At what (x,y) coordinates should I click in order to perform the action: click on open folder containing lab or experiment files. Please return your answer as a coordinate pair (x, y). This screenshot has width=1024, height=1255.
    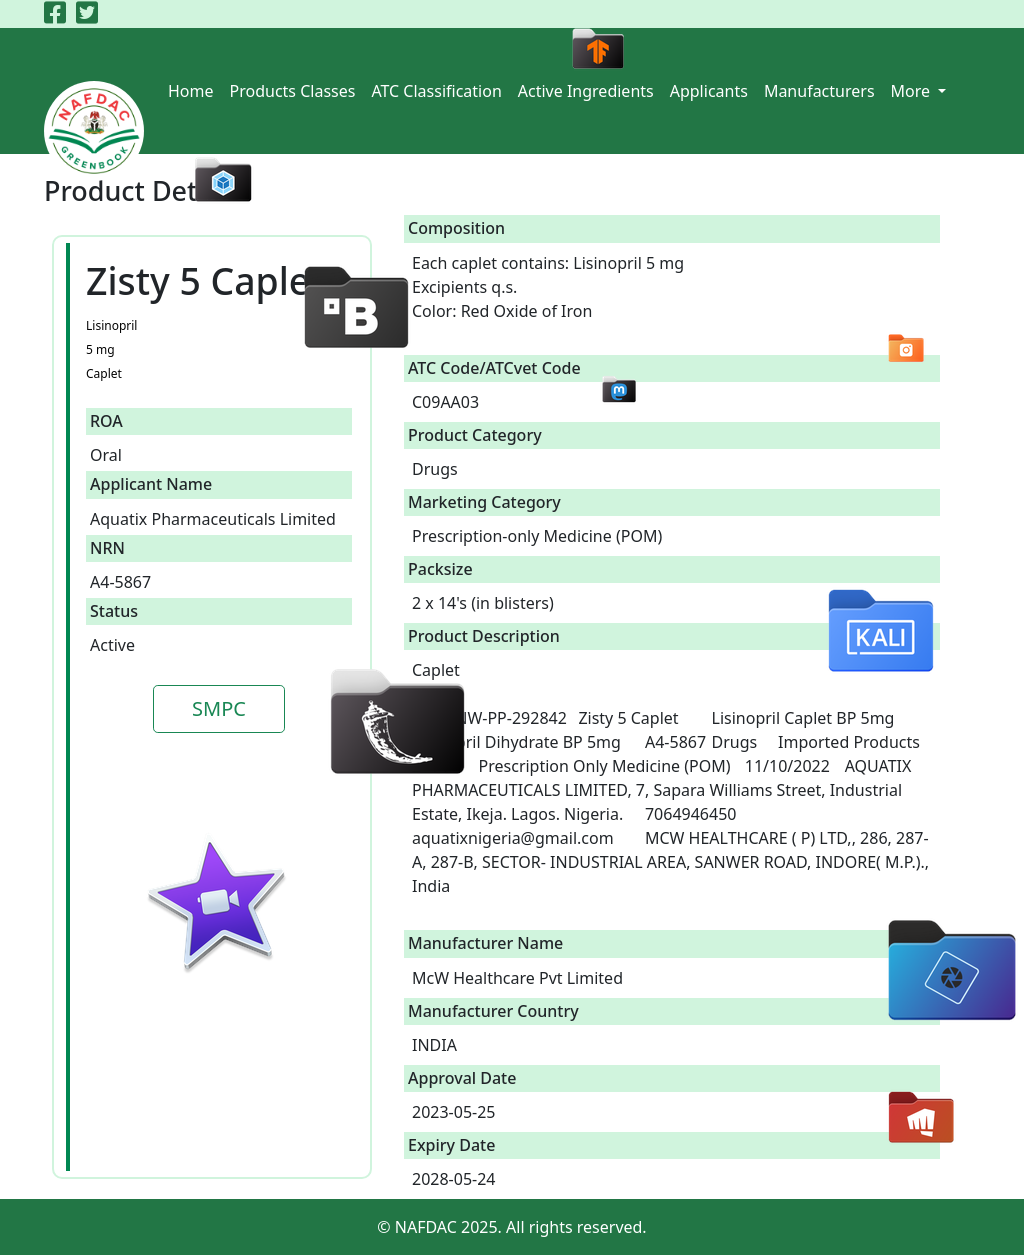
    Looking at the image, I should click on (397, 725).